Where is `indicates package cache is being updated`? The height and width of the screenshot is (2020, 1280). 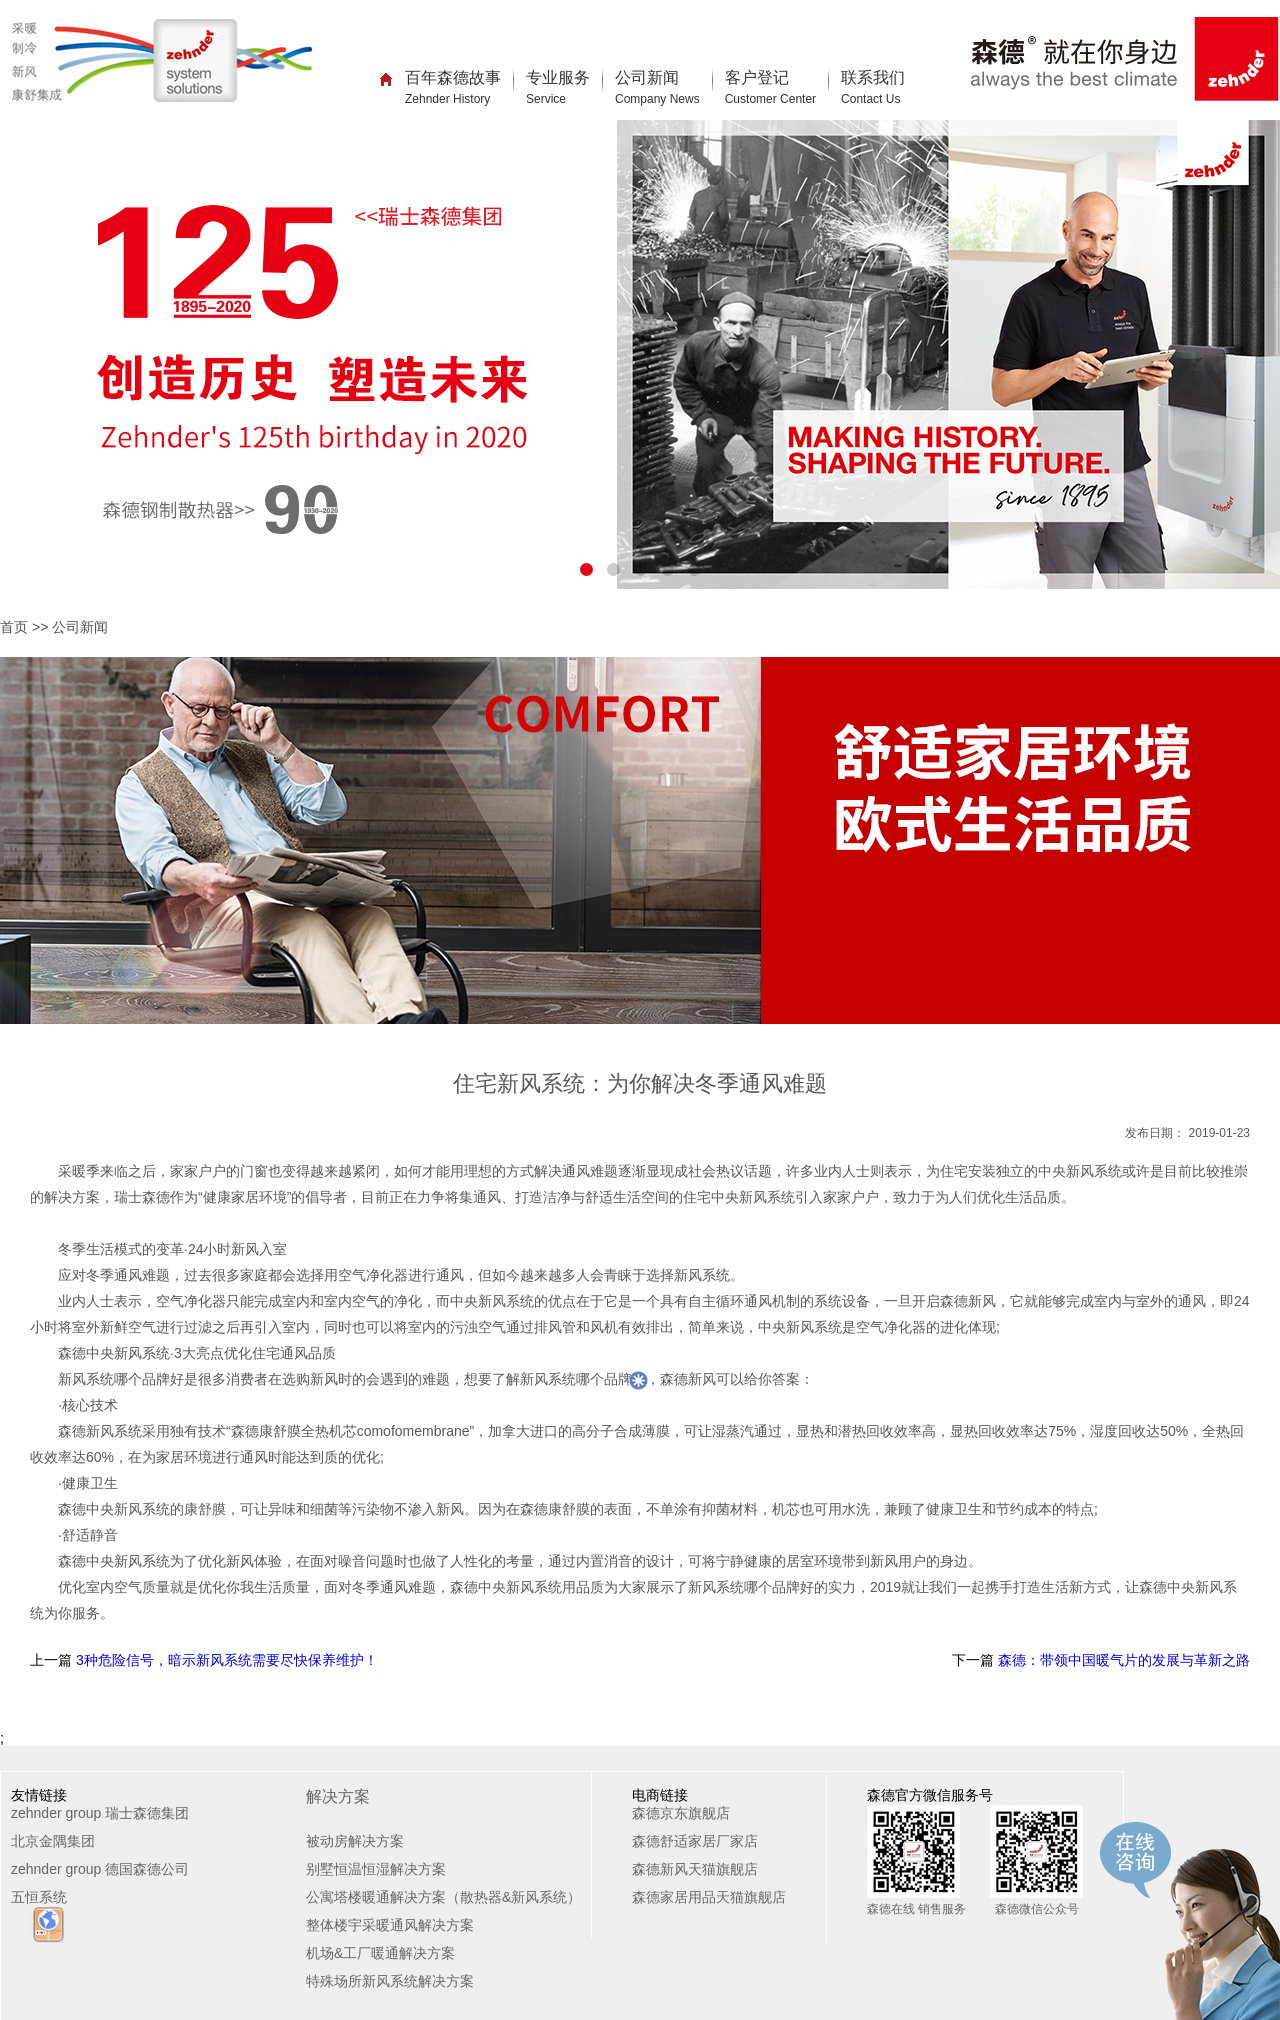
indicates package cache is being updated is located at coordinates (48, 1924).